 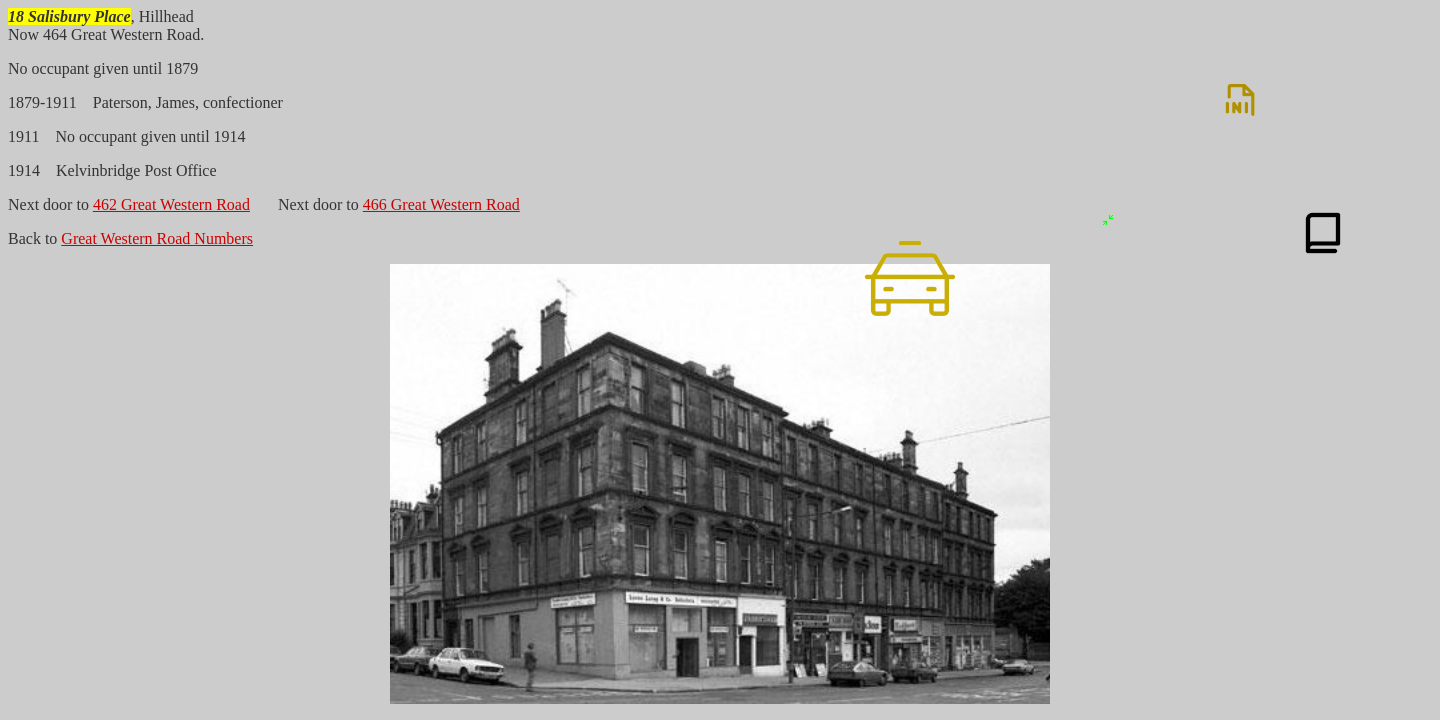 I want to click on open or view an INI configuration file, so click(x=1241, y=100).